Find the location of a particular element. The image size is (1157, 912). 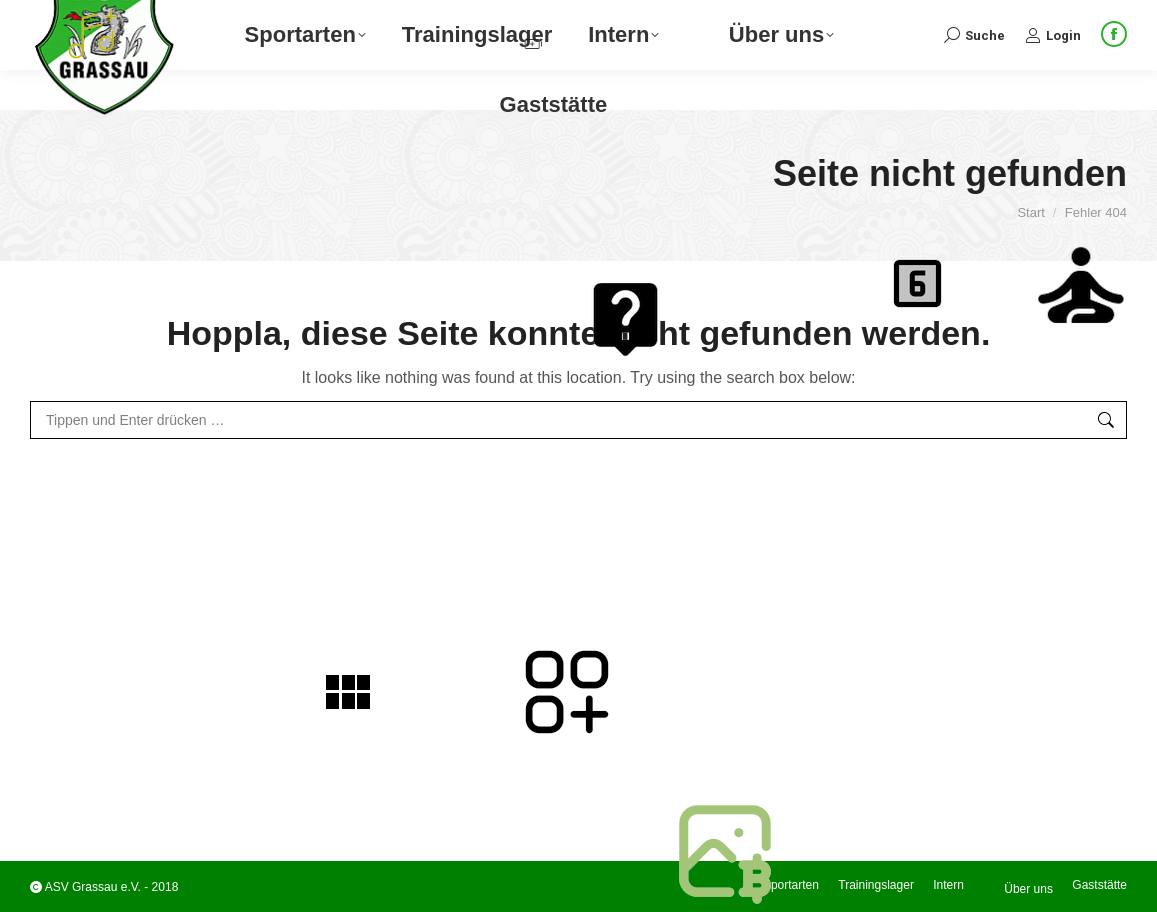

add a new song to your library is located at coordinates (94, 35).